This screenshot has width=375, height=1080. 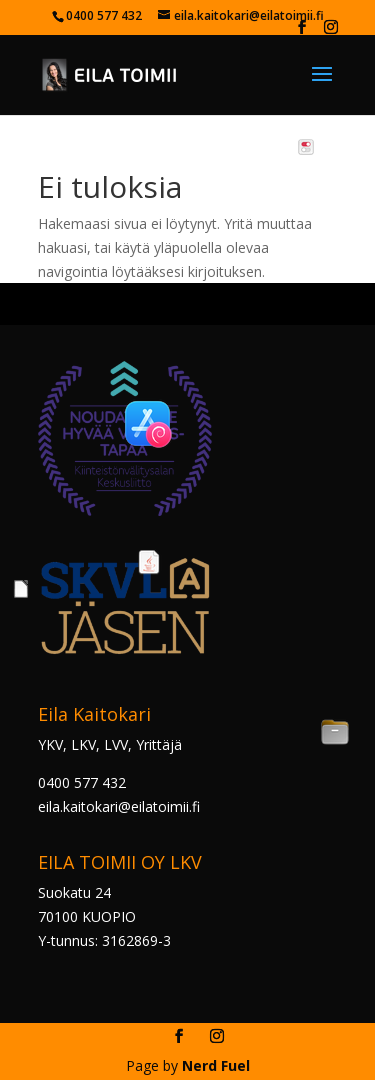 I want to click on open LibreOffice suite, so click(x=21, y=589).